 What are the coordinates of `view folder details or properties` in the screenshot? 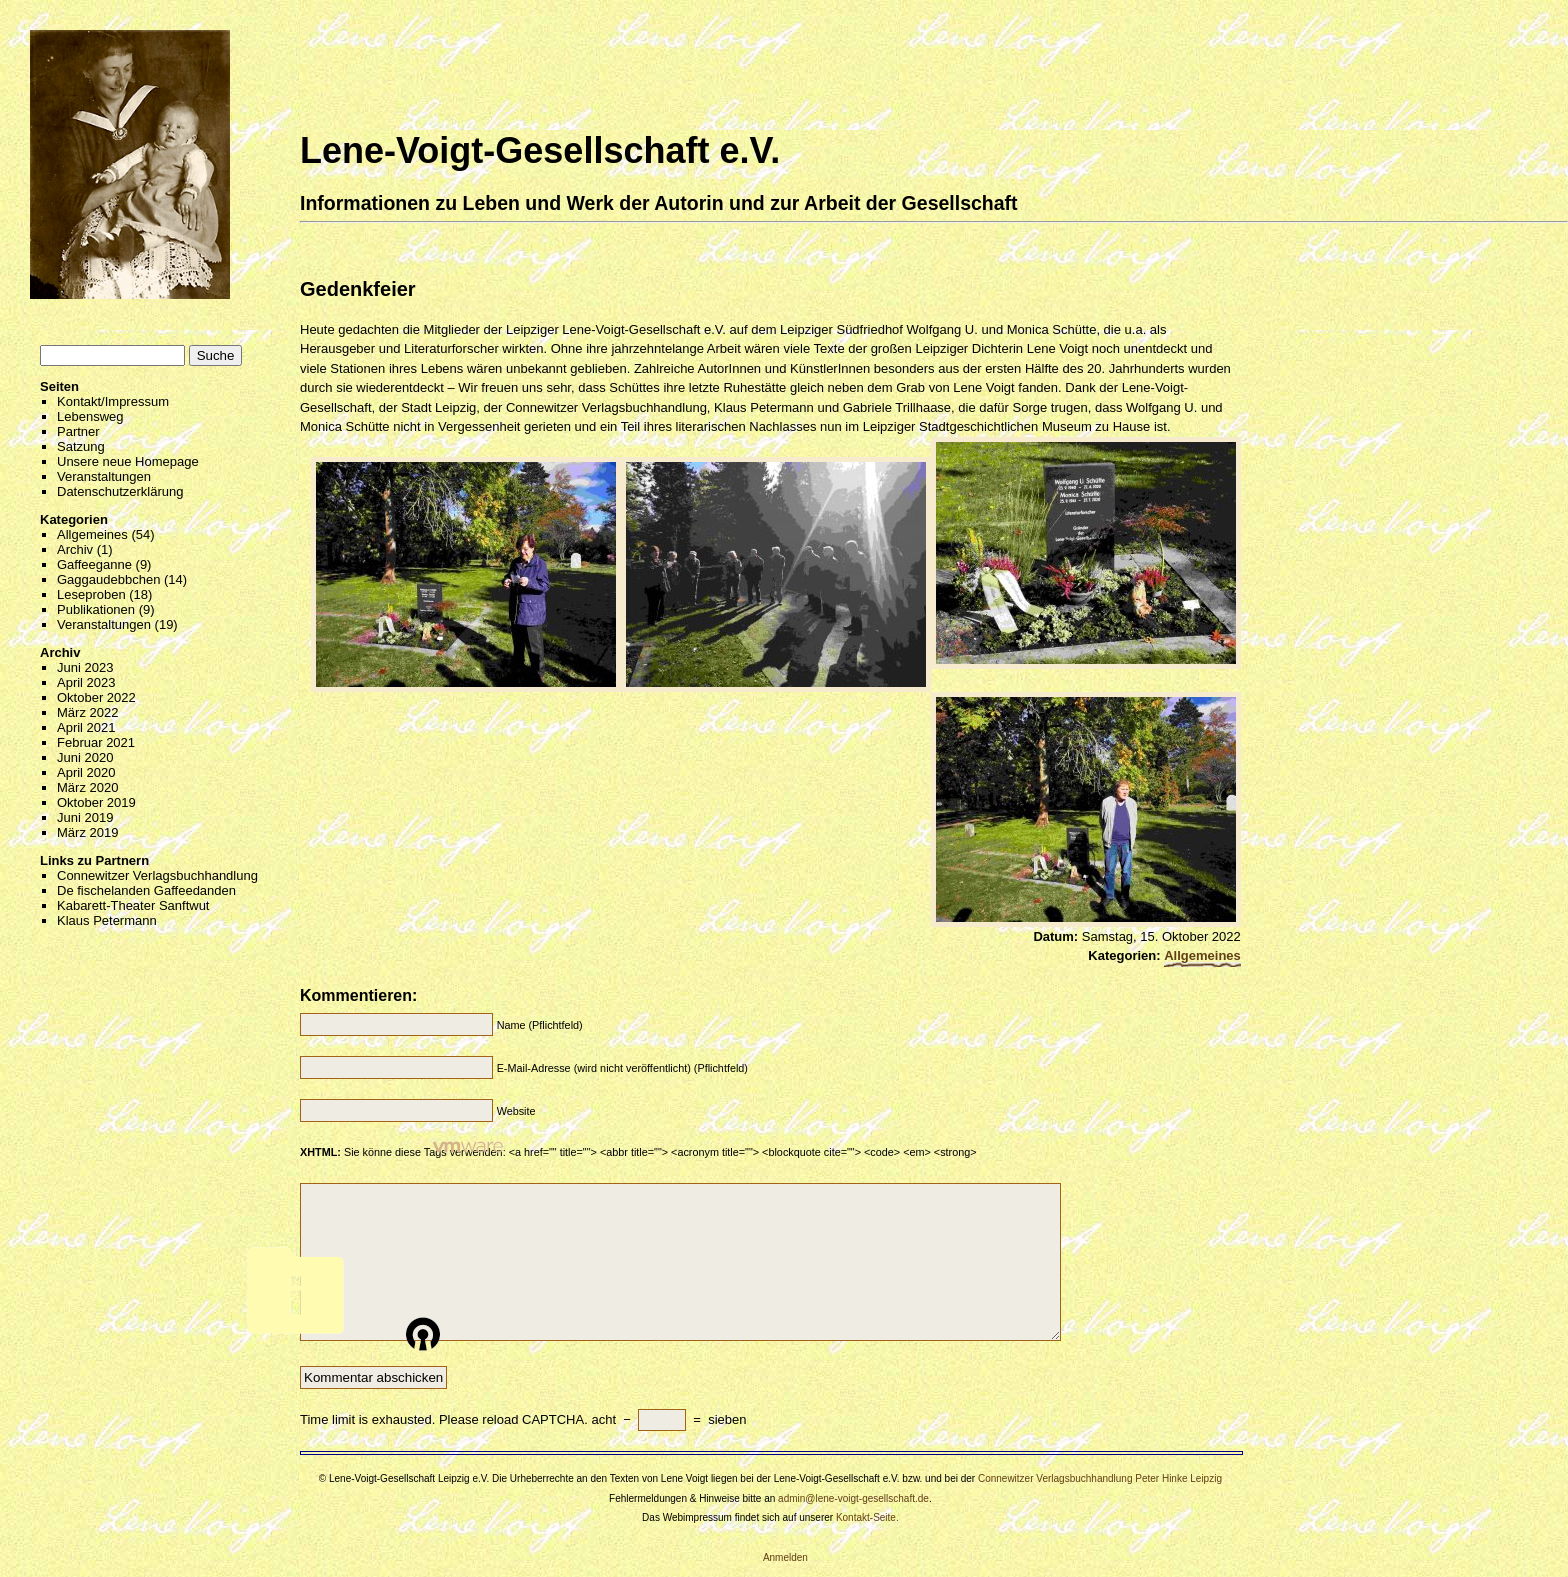 It's located at (295, 1290).